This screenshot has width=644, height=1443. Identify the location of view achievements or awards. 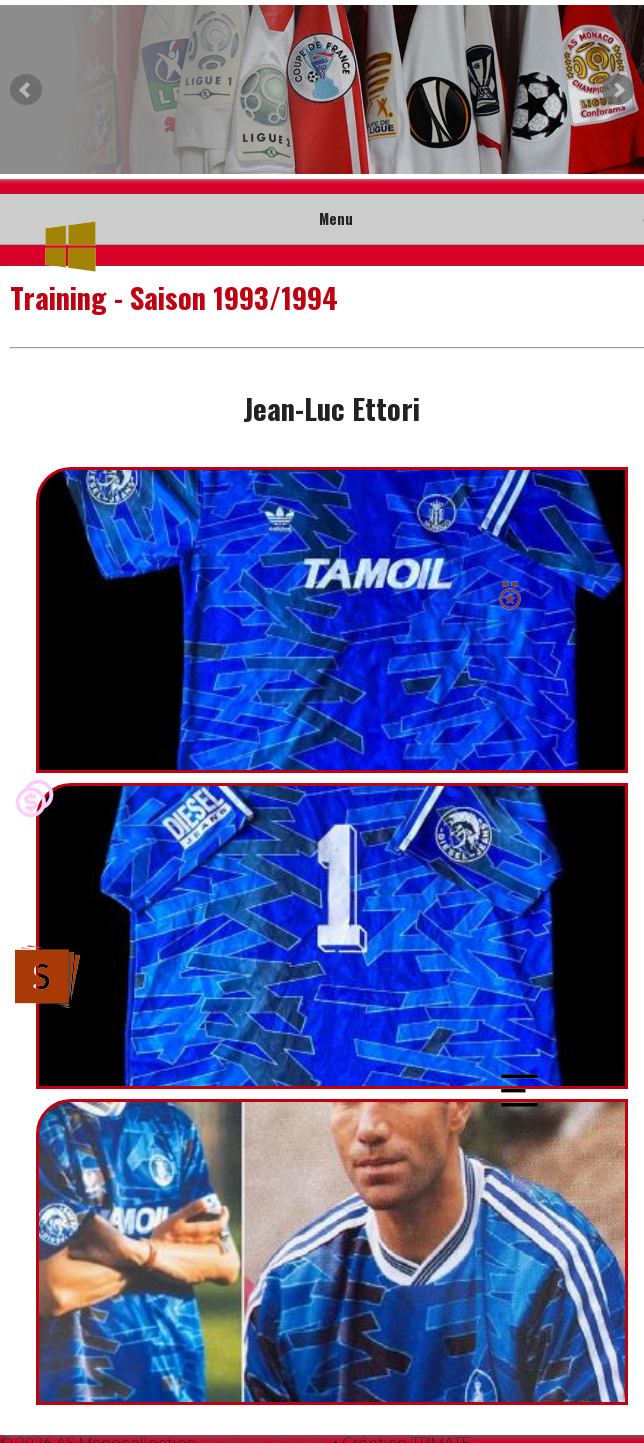
(510, 595).